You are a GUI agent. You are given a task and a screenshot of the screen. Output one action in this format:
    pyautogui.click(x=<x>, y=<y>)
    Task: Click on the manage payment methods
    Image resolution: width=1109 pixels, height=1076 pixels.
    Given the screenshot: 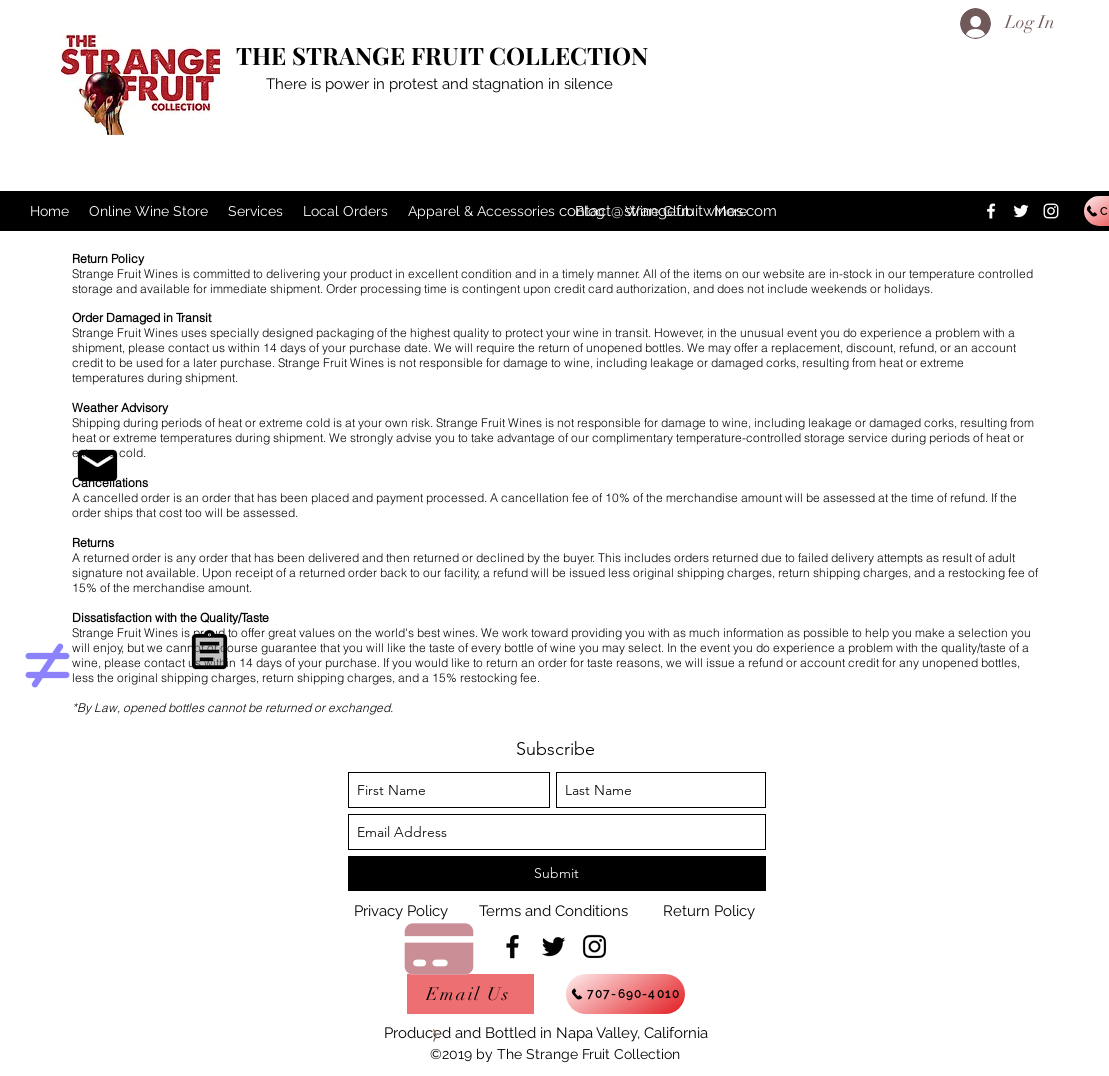 What is the action you would take?
    pyautogui.click(x=439, y=949)
    